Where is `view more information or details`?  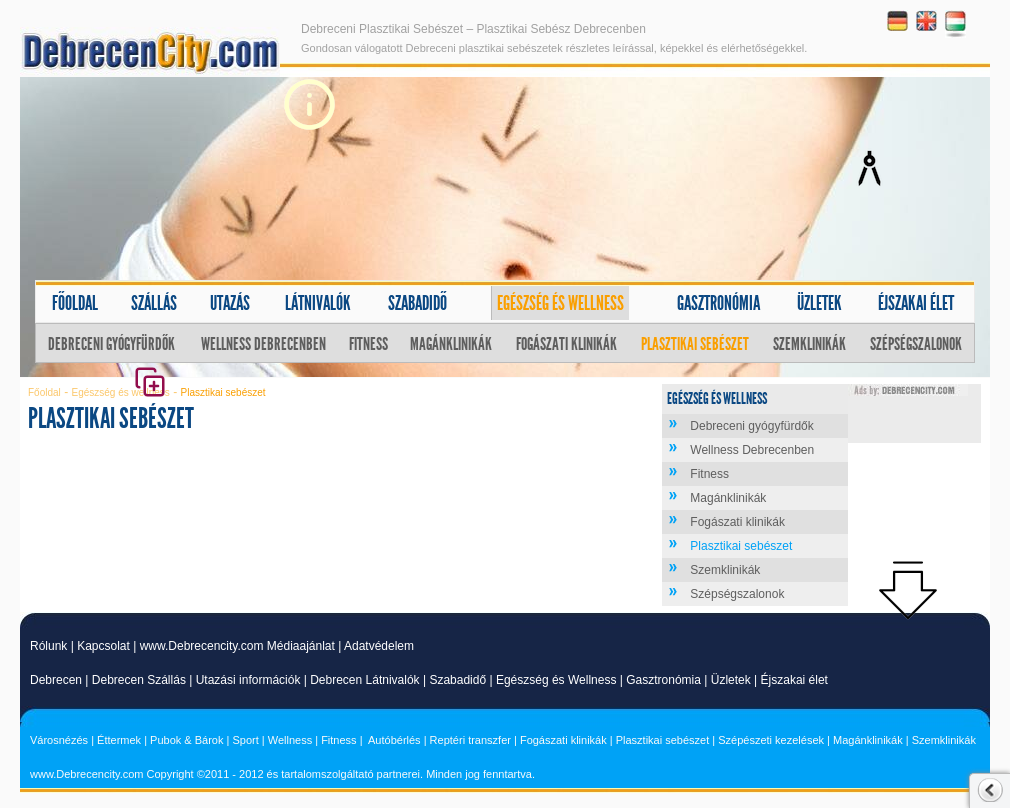
view more information or details is located at coordinates (309, 104).